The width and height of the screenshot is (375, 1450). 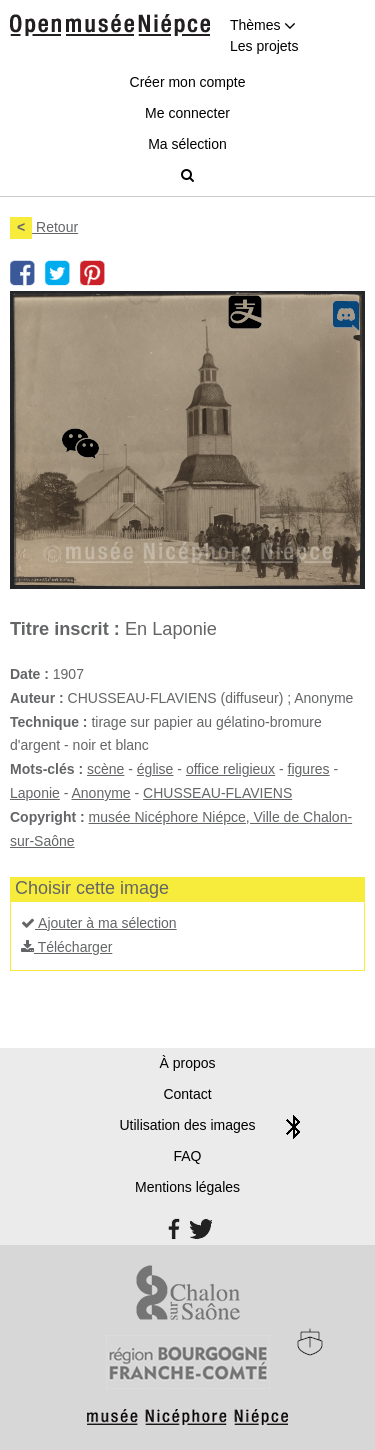 I want to click on toggle bluetooth connectivity, so click(x=294, y=1127).